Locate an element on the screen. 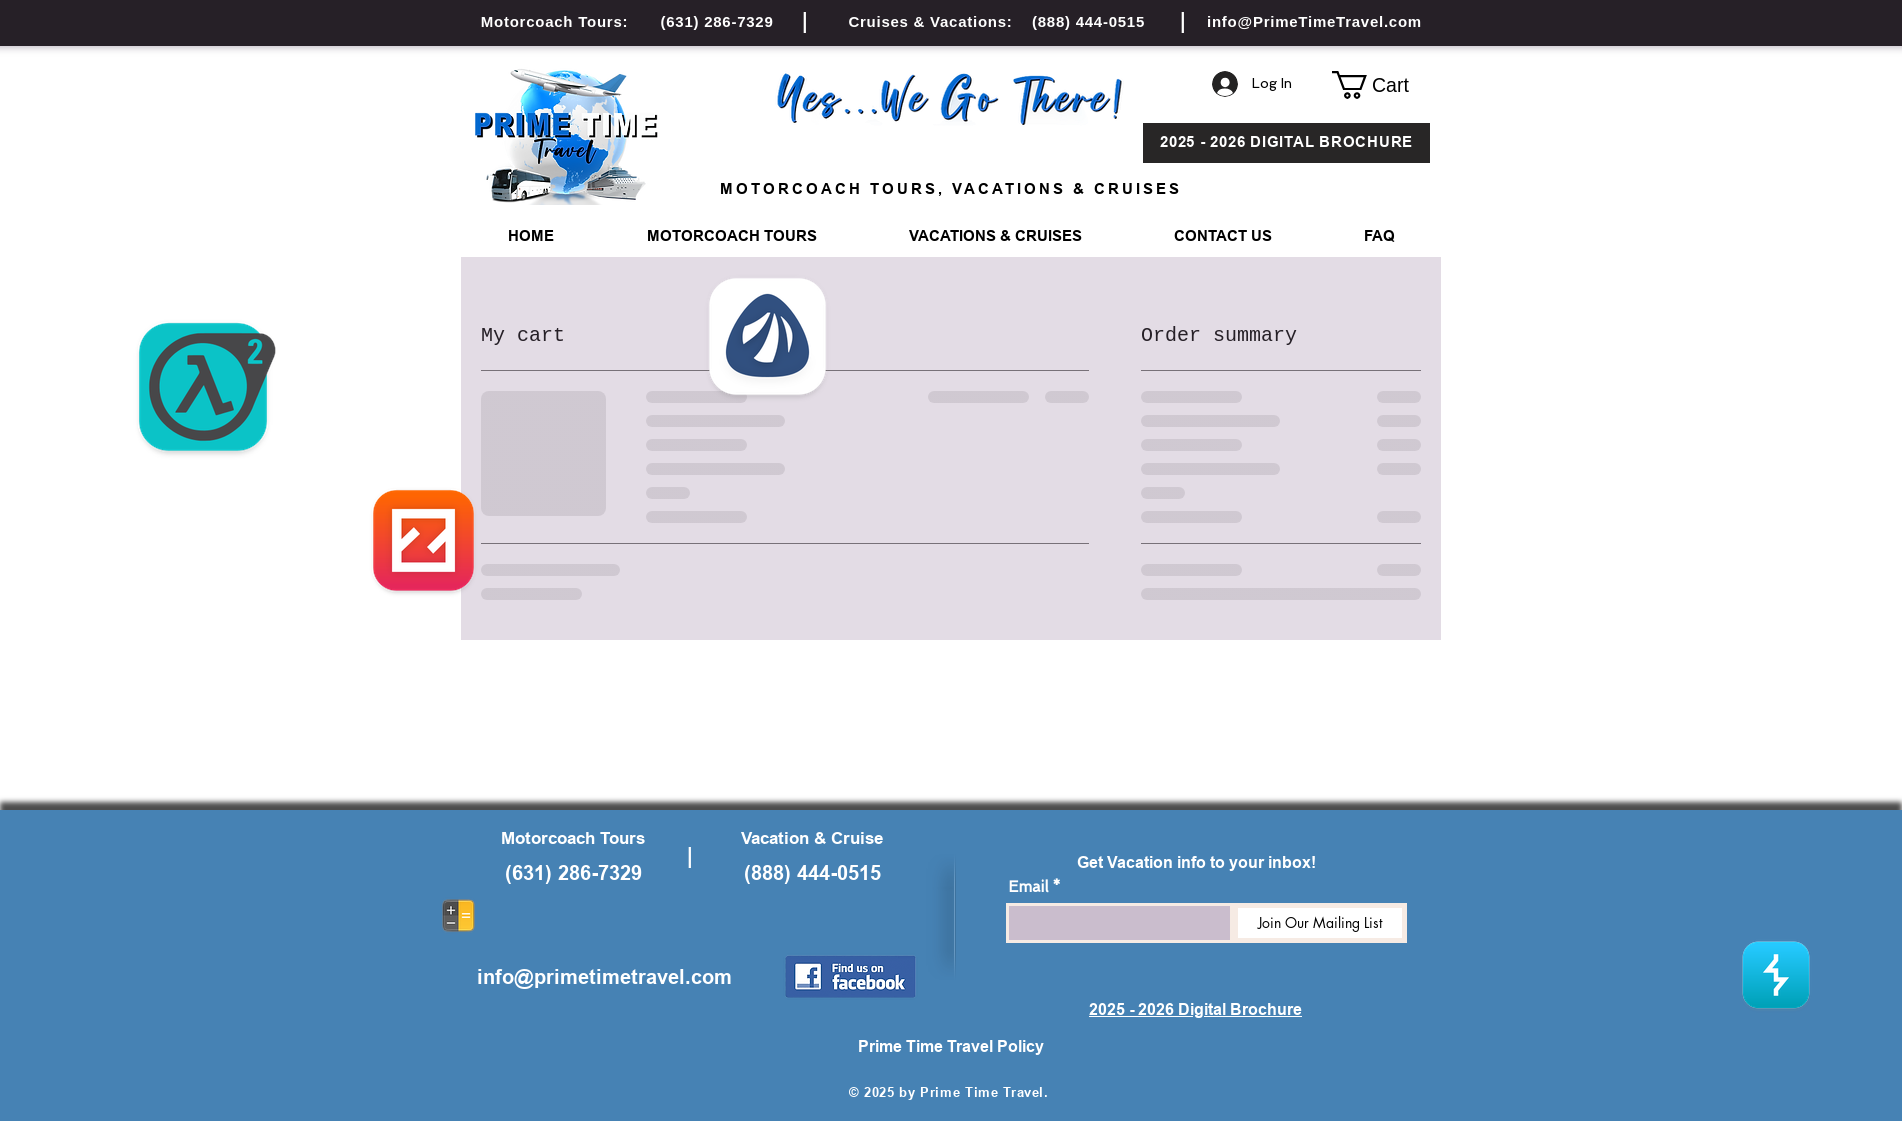 This screenshot has height=1121, width=1902. open Zrythm digital audio workstation is located at coordinates (423, 540).